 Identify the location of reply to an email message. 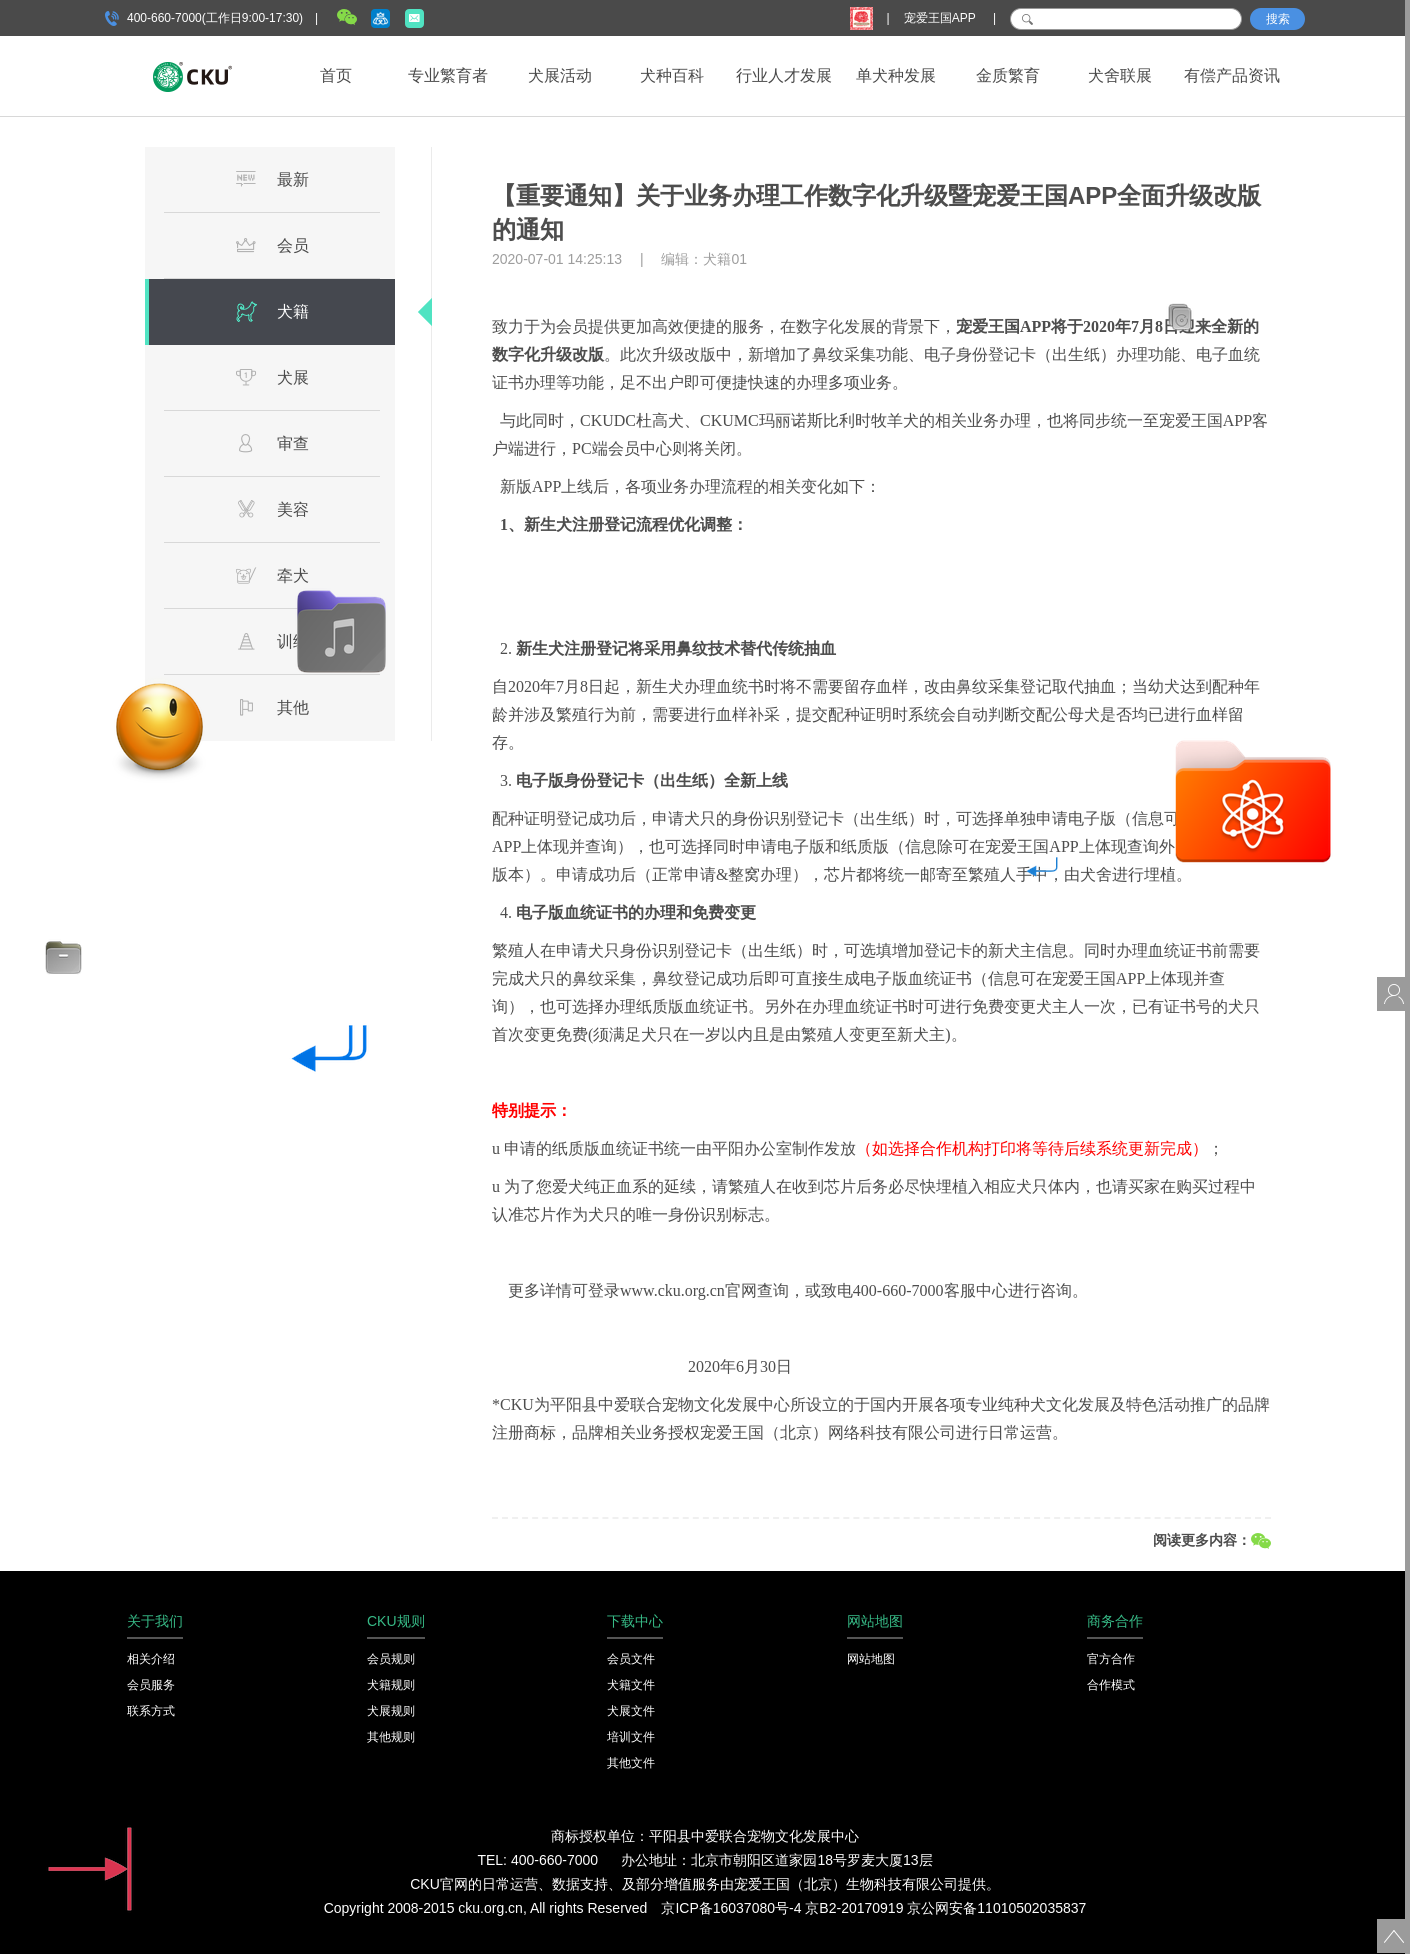
(1041, 864).